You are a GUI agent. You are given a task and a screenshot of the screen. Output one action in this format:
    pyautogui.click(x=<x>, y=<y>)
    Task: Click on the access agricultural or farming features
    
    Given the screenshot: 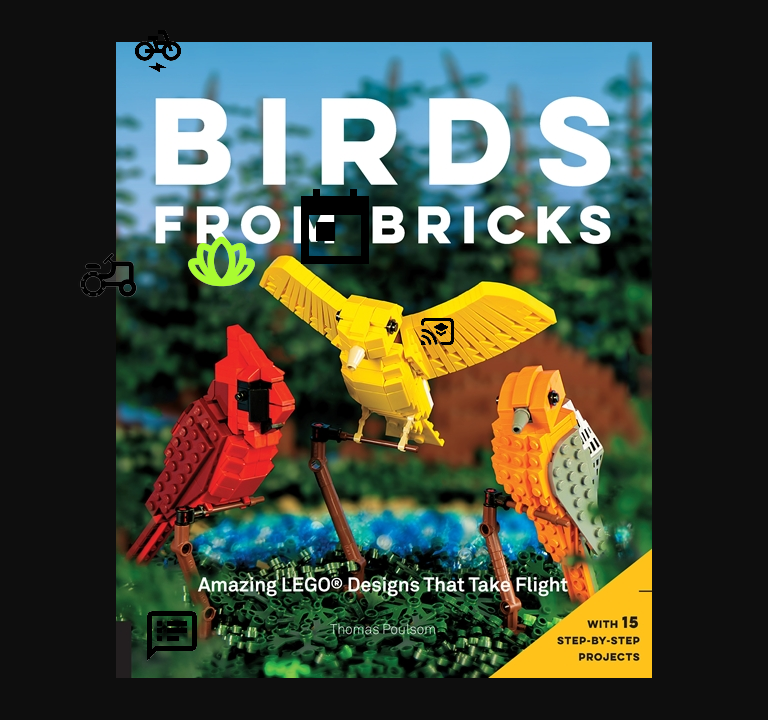 What is the action you would take?
    pyautogui.click(x=108, y=276)
    